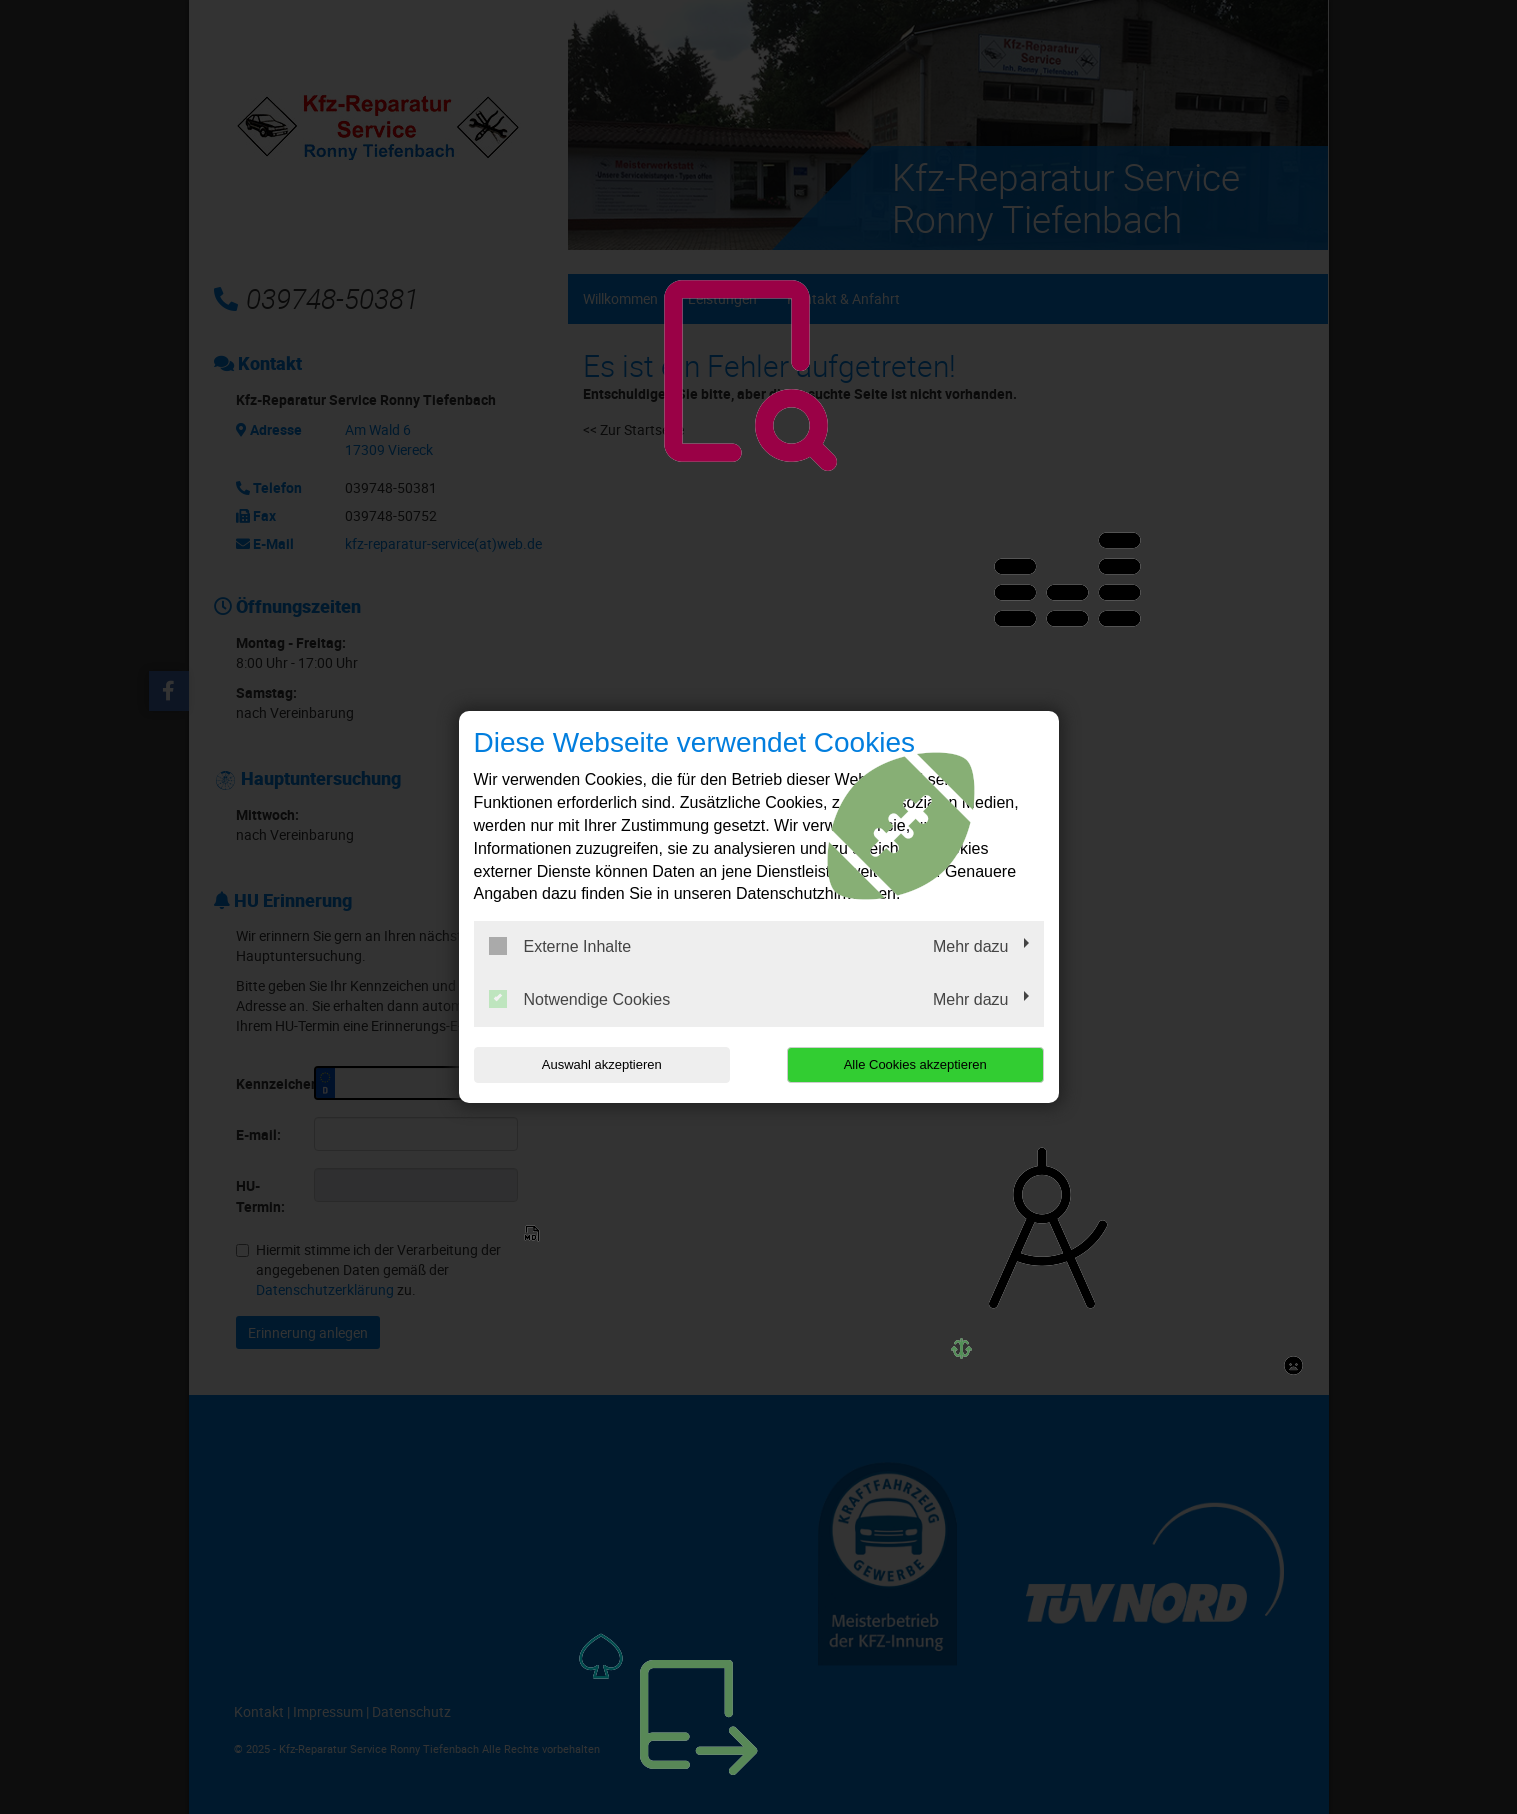 This screenshot has height=1814, width=1517. I want to click on adjust audio equalizer settings, so click(1067, 579).